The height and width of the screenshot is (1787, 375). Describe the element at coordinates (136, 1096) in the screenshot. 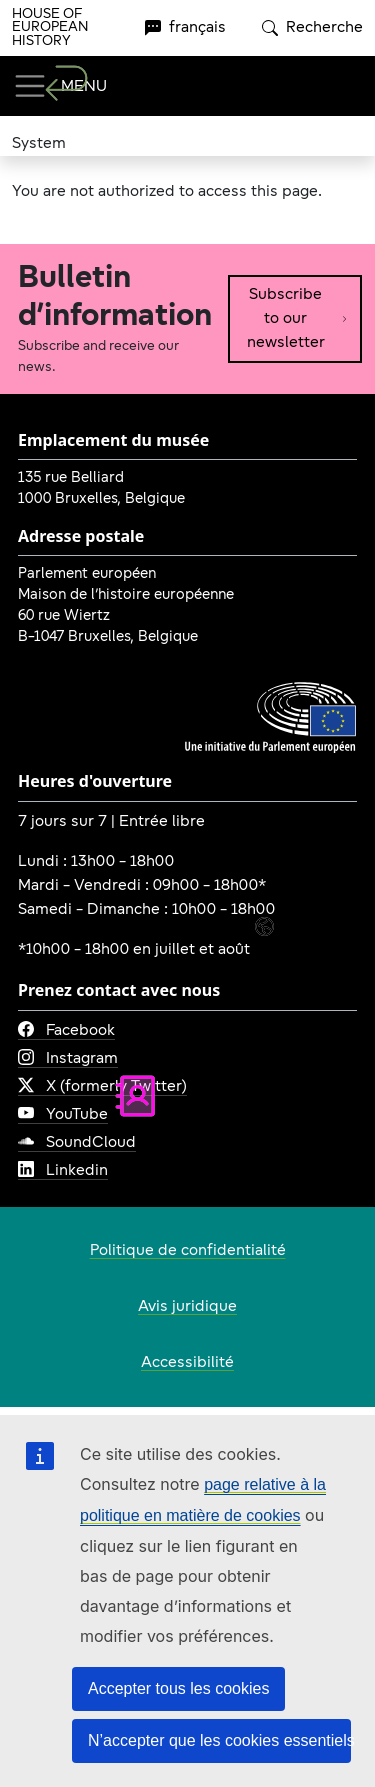

I see `open your contacts list` at that location.